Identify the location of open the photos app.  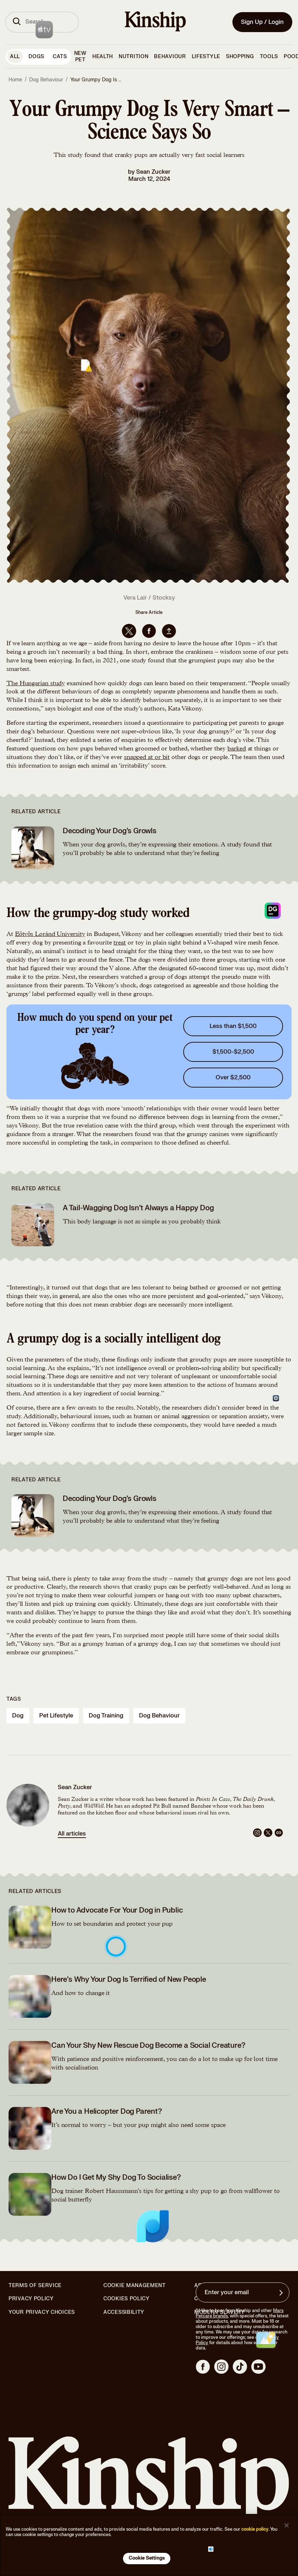
(266, 2340).